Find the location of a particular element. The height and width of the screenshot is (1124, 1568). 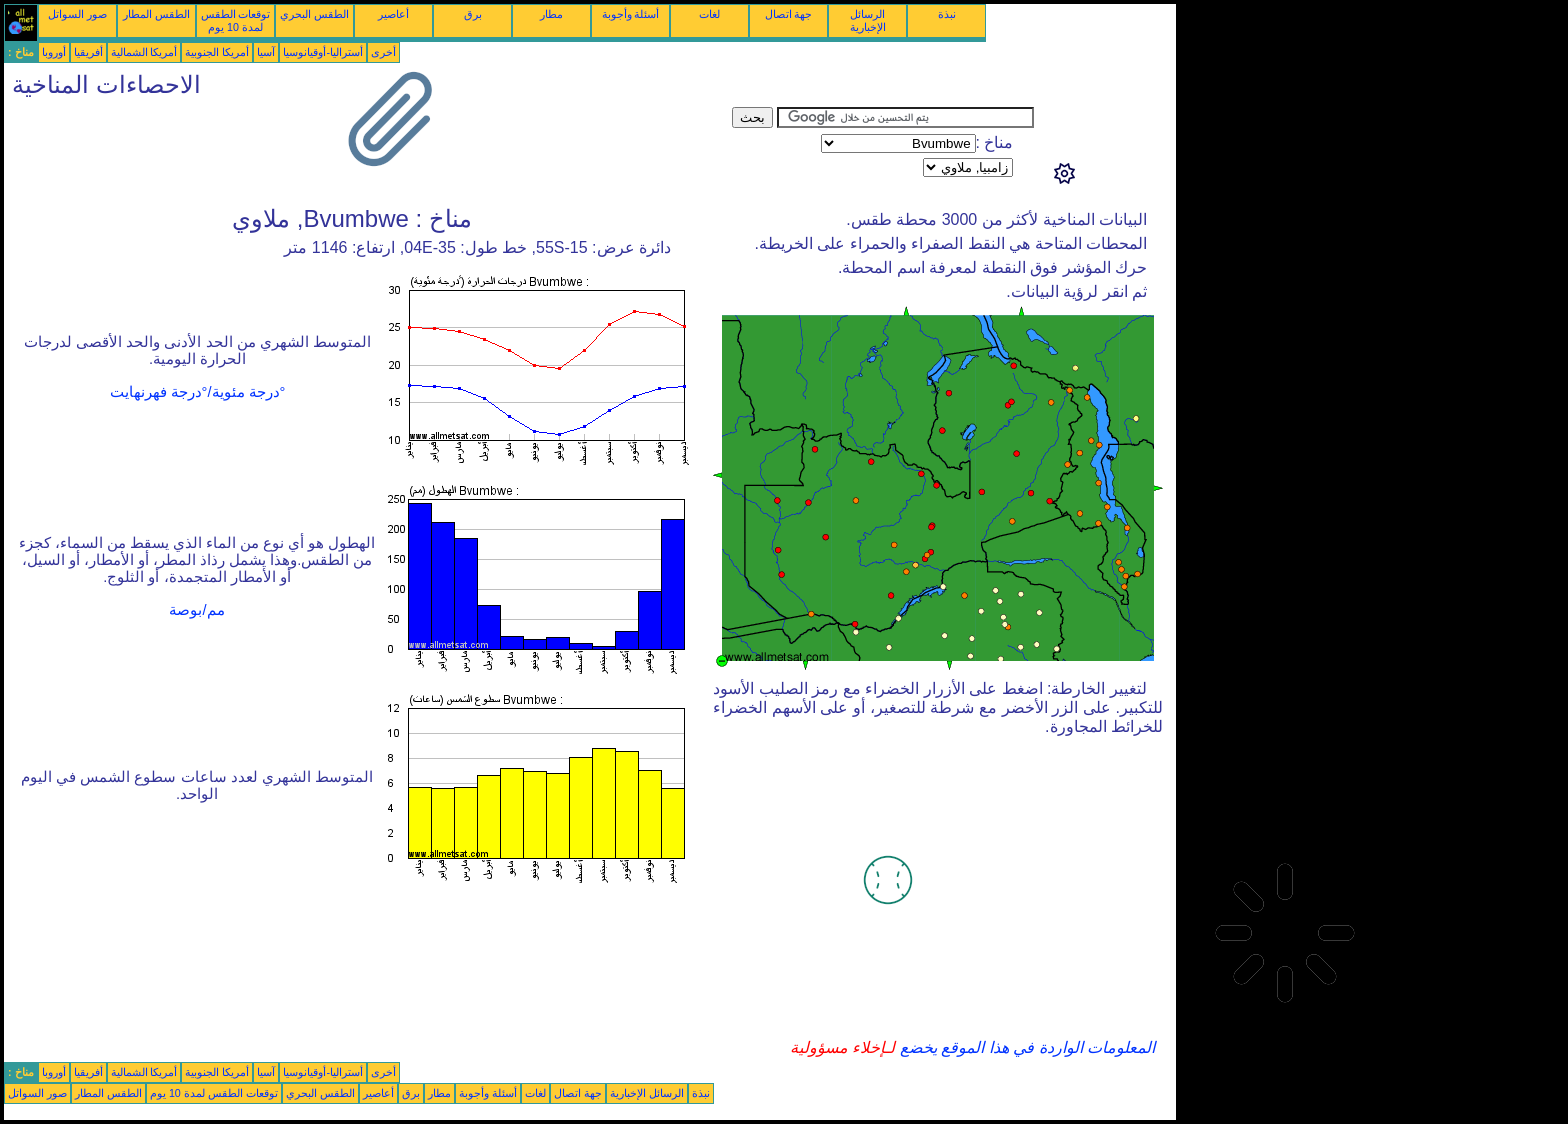

toggle light mode or bright theme is located at coordinates (1064, 173).